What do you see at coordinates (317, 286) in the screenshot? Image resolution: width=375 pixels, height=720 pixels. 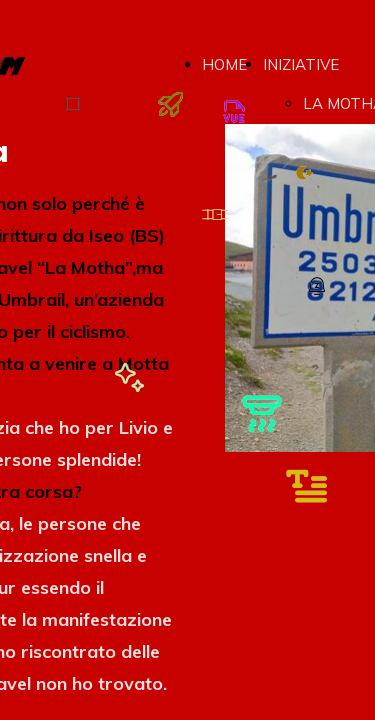 I see `mute or snooze notifications` at bounding box center [317, 286].